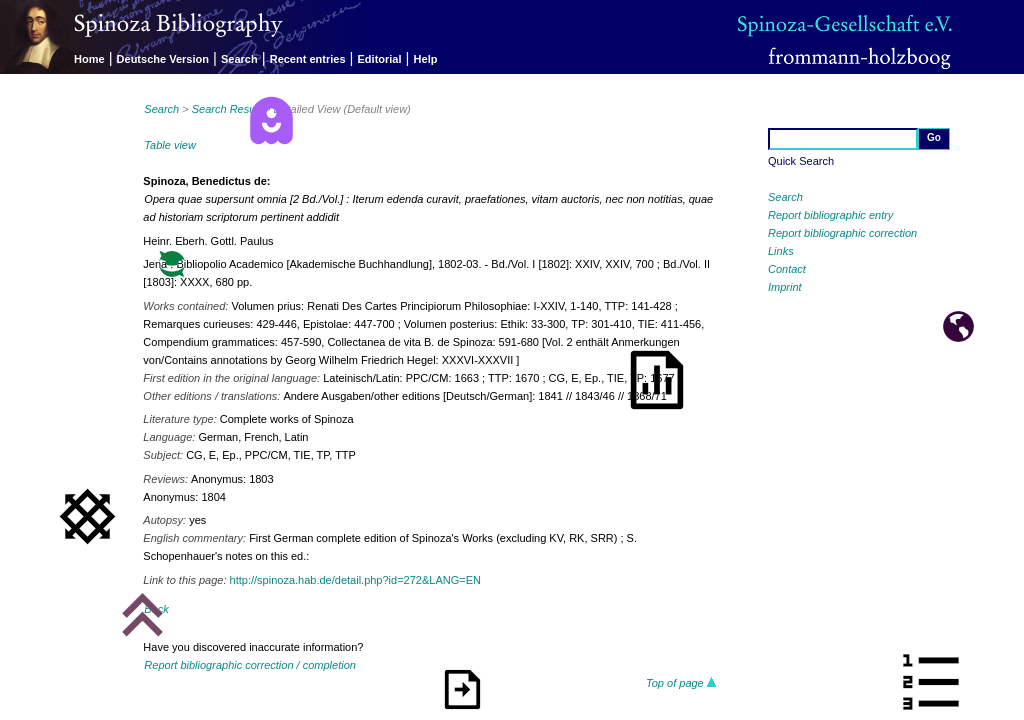 The height and width of the screenshot is (720, 1024). Describe the element at coordinates (271, 120) in the screenshot. I see `friendly ghost avatar or profile icon` at that location.